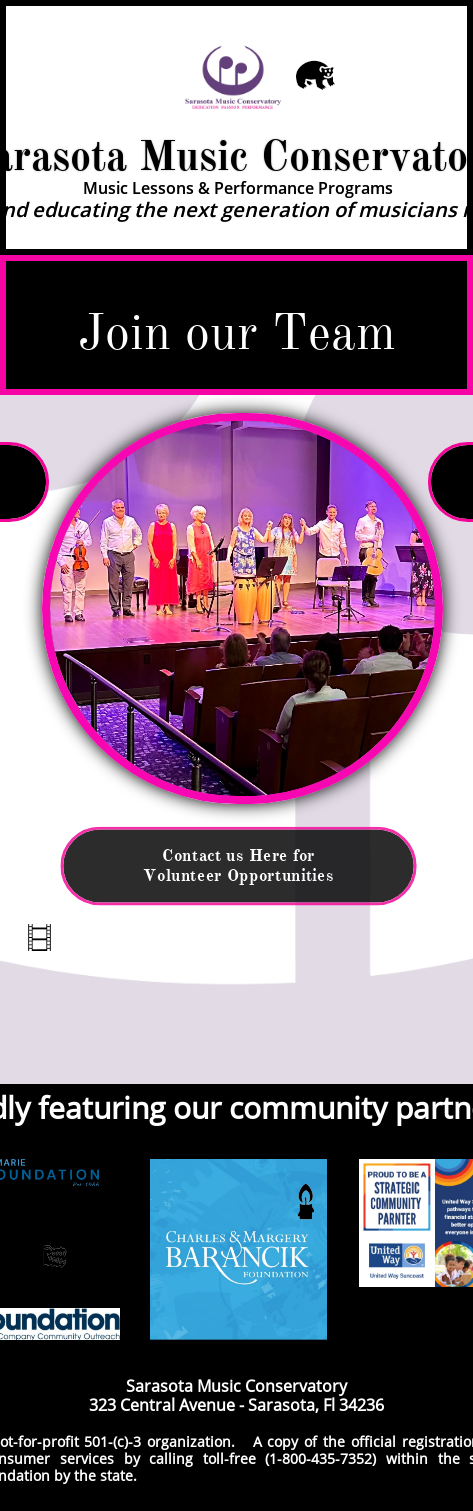 The width and height of the screenshot is (473, 1511). What do you see at coordinates (305, 1201) in the screenshot?
I see `toggle ambient or night mode lighting` at bounding box center [305, 1201].